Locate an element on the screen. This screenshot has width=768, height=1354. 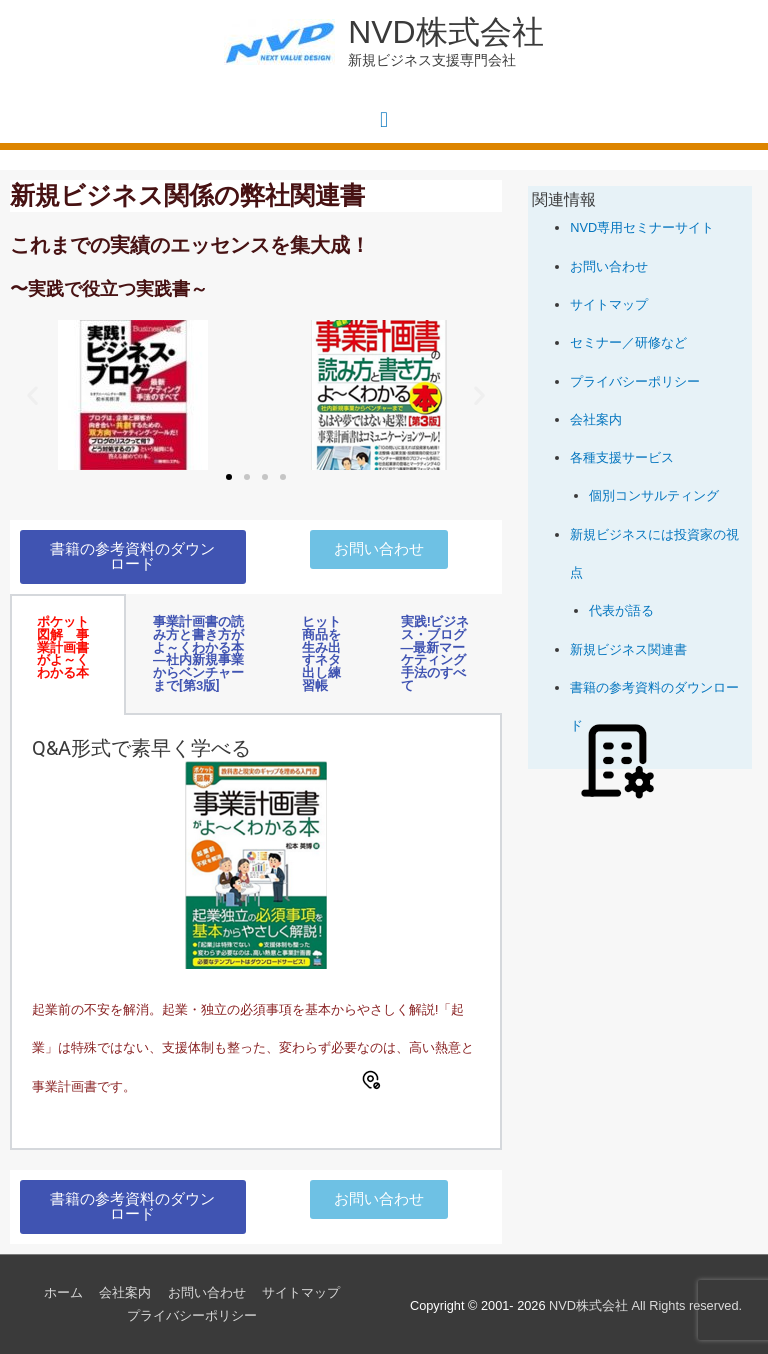
cancel or remove a location pin is located at coordinates (370, 1079).